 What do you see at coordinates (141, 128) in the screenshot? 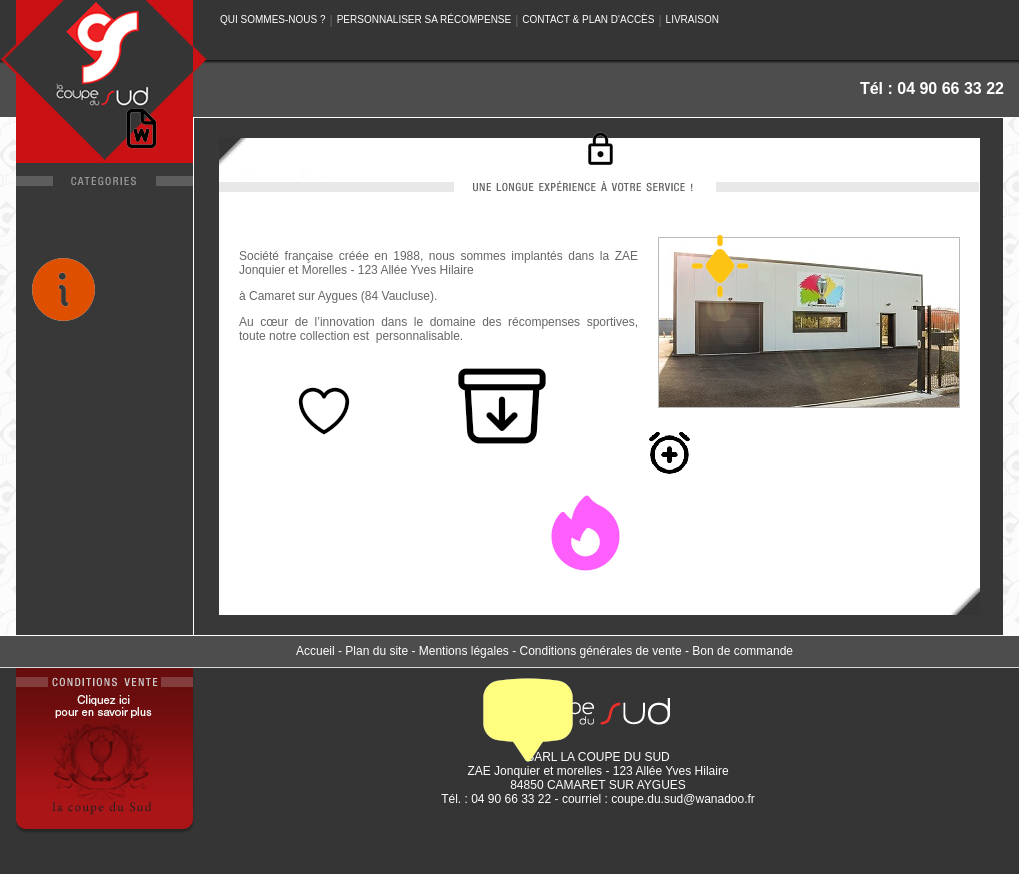
I see `open a Microsoft Word document` at bounding box center [141, 128].